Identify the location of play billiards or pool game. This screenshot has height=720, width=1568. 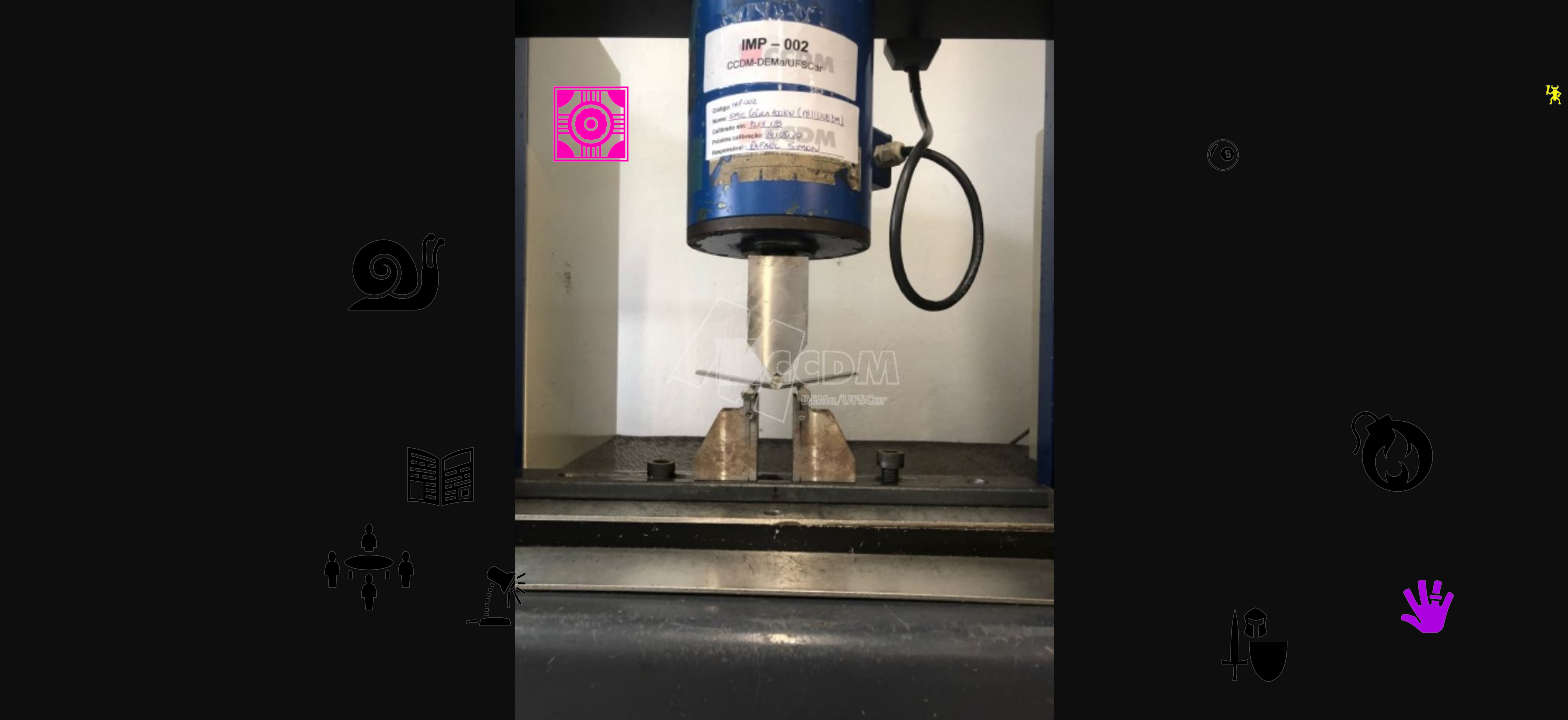
(1223, 155).